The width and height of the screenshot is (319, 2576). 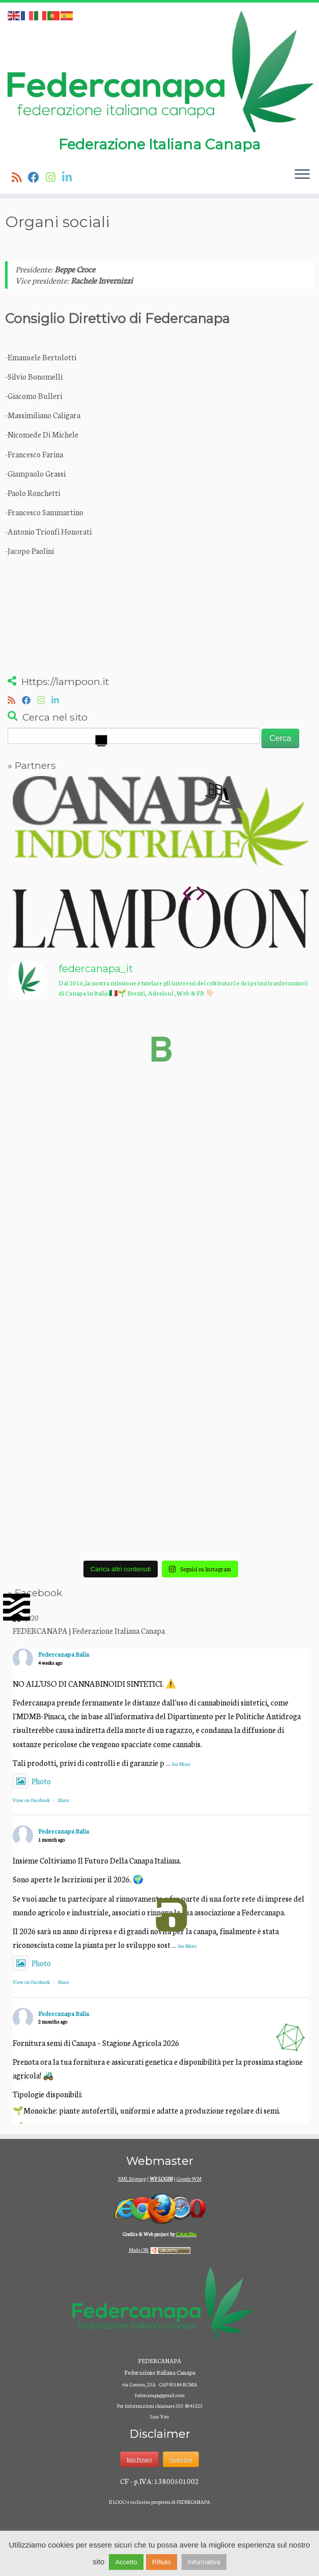 I want to click on open MetaGer search engine, so click(x=171, y=1915).